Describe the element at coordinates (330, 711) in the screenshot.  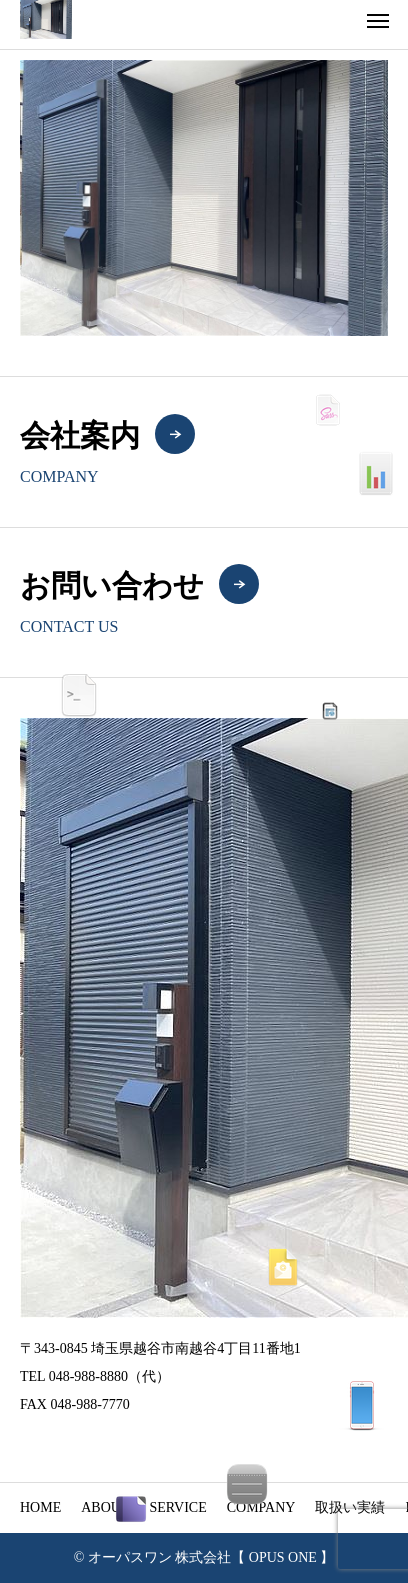
I see `libreoffice web template file type` at that location.